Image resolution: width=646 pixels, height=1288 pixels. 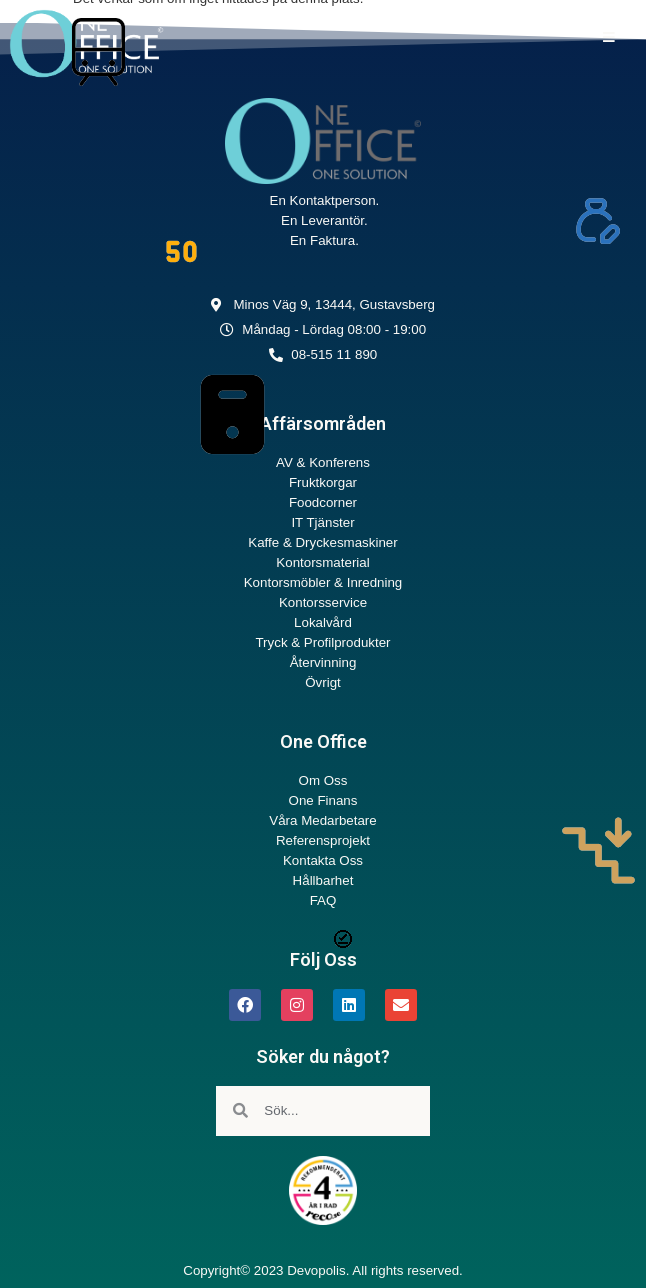 What do you see at coordinates (596, 220) in the screenshot?
I see `edit budget or savings details` at bounding box center [596, 220].